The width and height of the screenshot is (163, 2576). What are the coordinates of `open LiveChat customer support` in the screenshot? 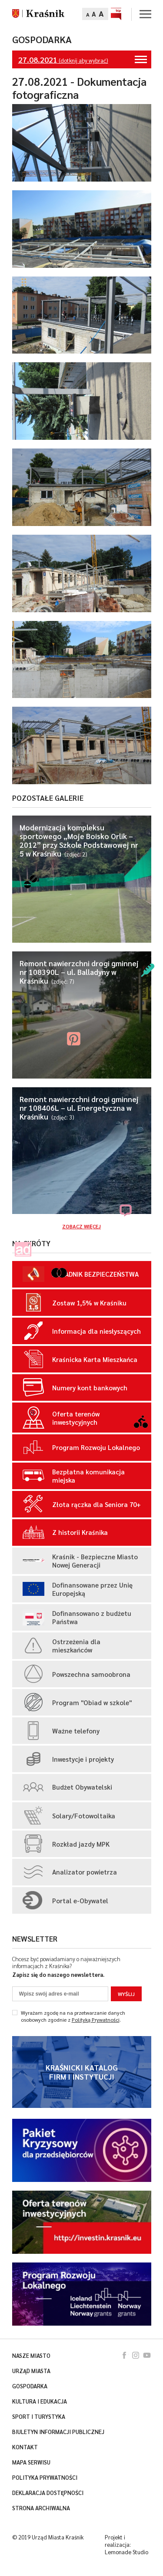 It's located at (126, 1210).